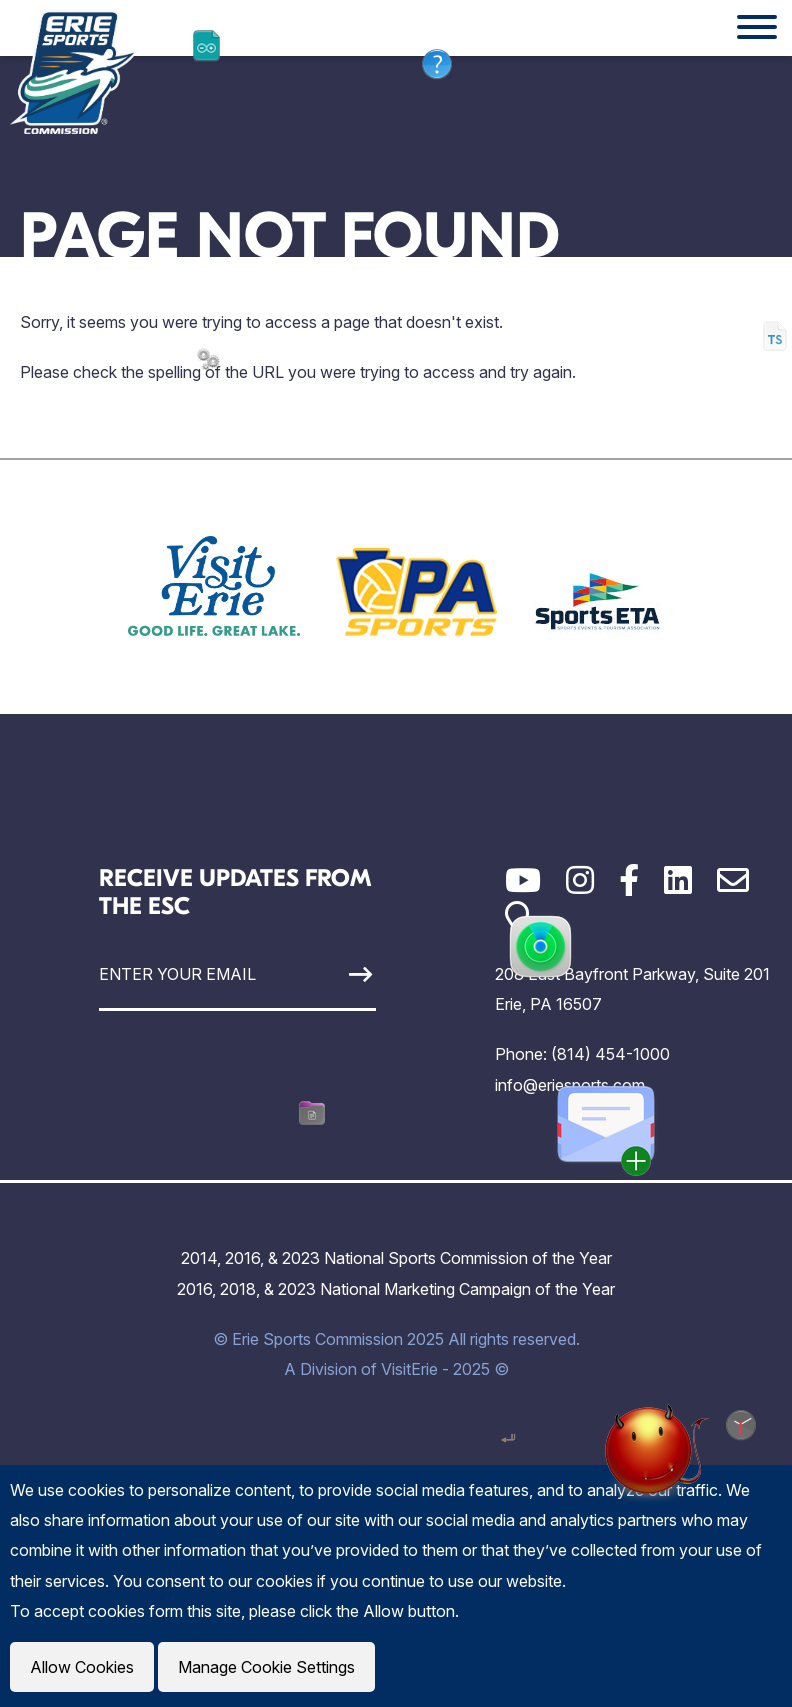 The image size is (792, 1707). I want to click on reply to all recipients of an email, so click(508, 1438).